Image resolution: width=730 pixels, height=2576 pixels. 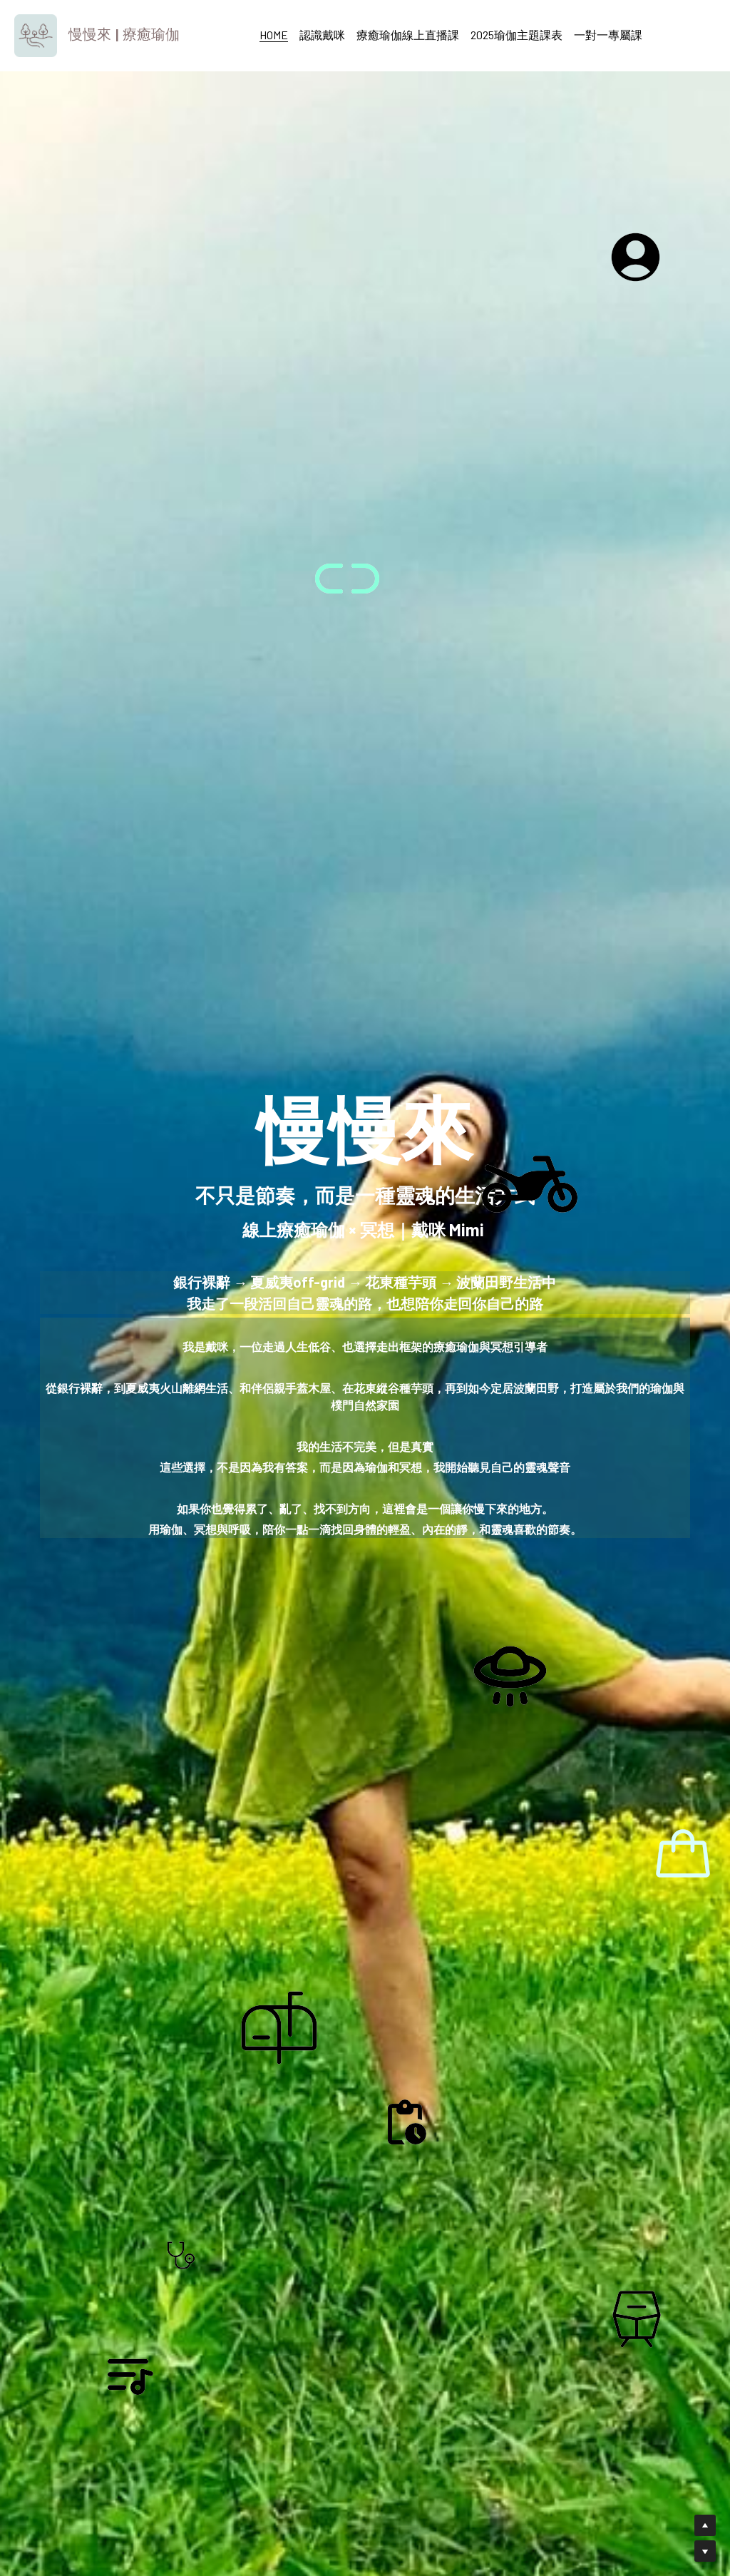 I want to click on view your profile, so click(x=635, y=257).